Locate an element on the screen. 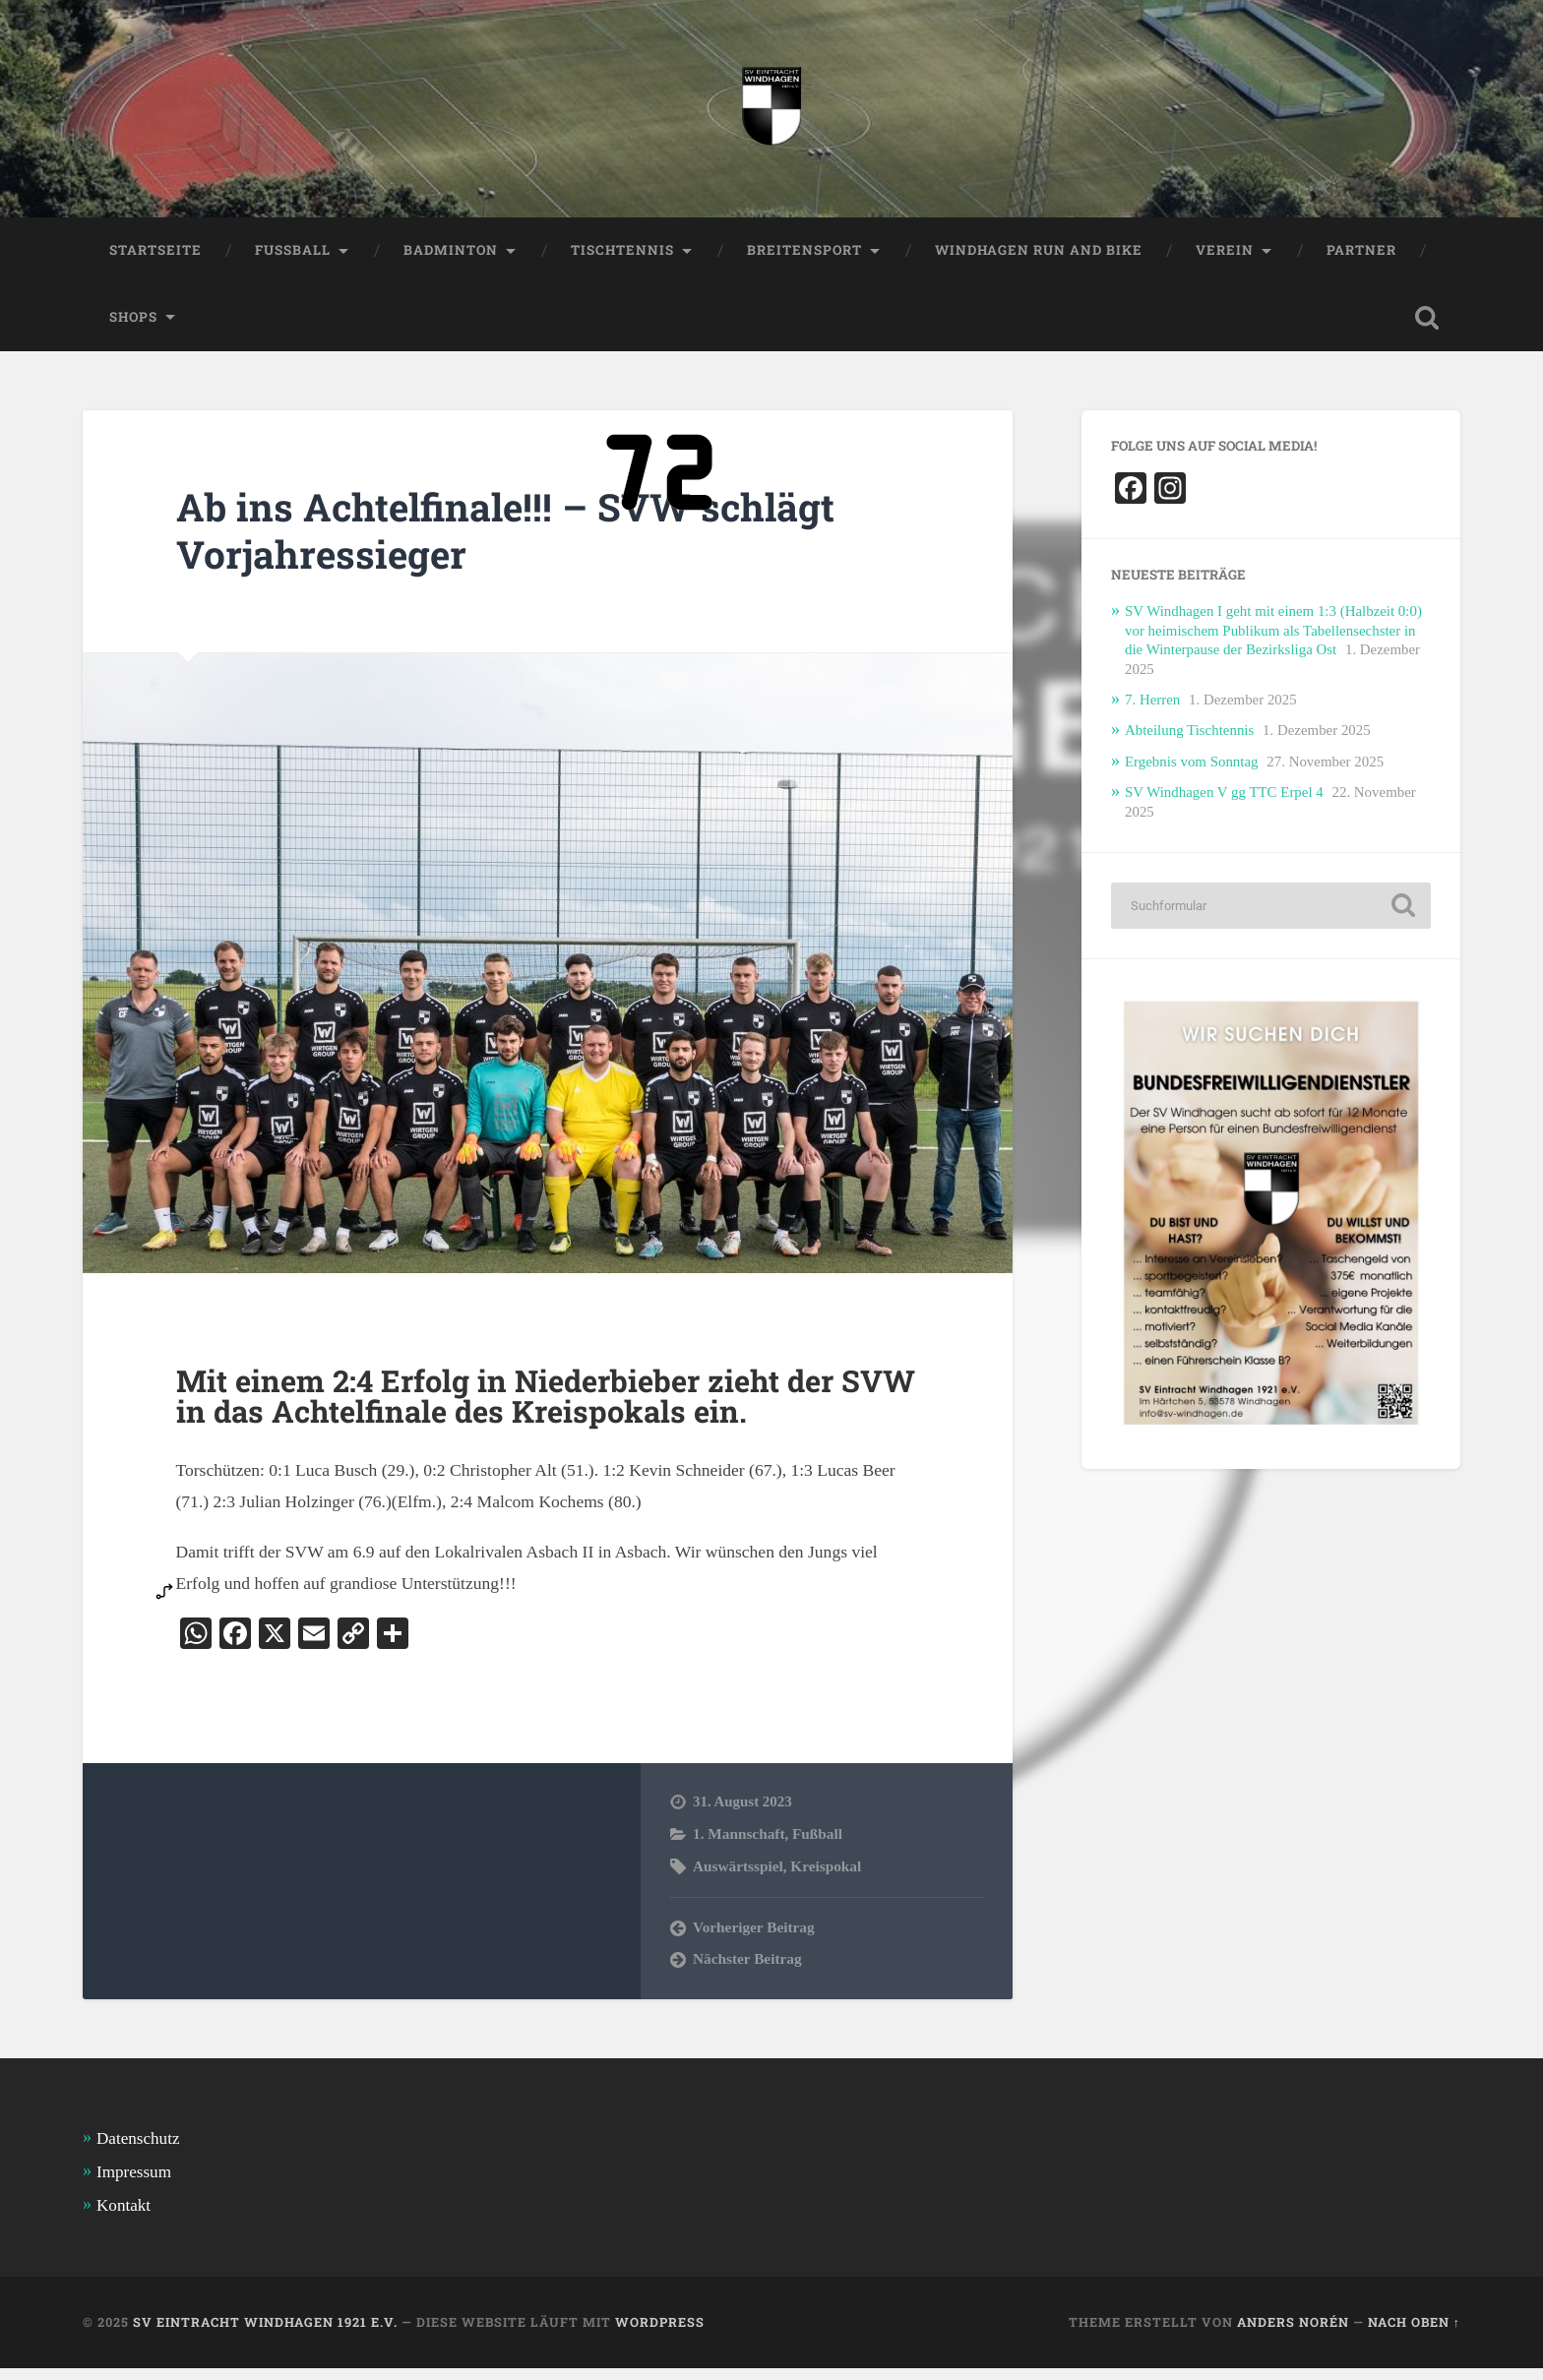 This screenshot has height=2380, width=1543. indicates item number 72 in a list or sequence is located at coordinates (659, 472).